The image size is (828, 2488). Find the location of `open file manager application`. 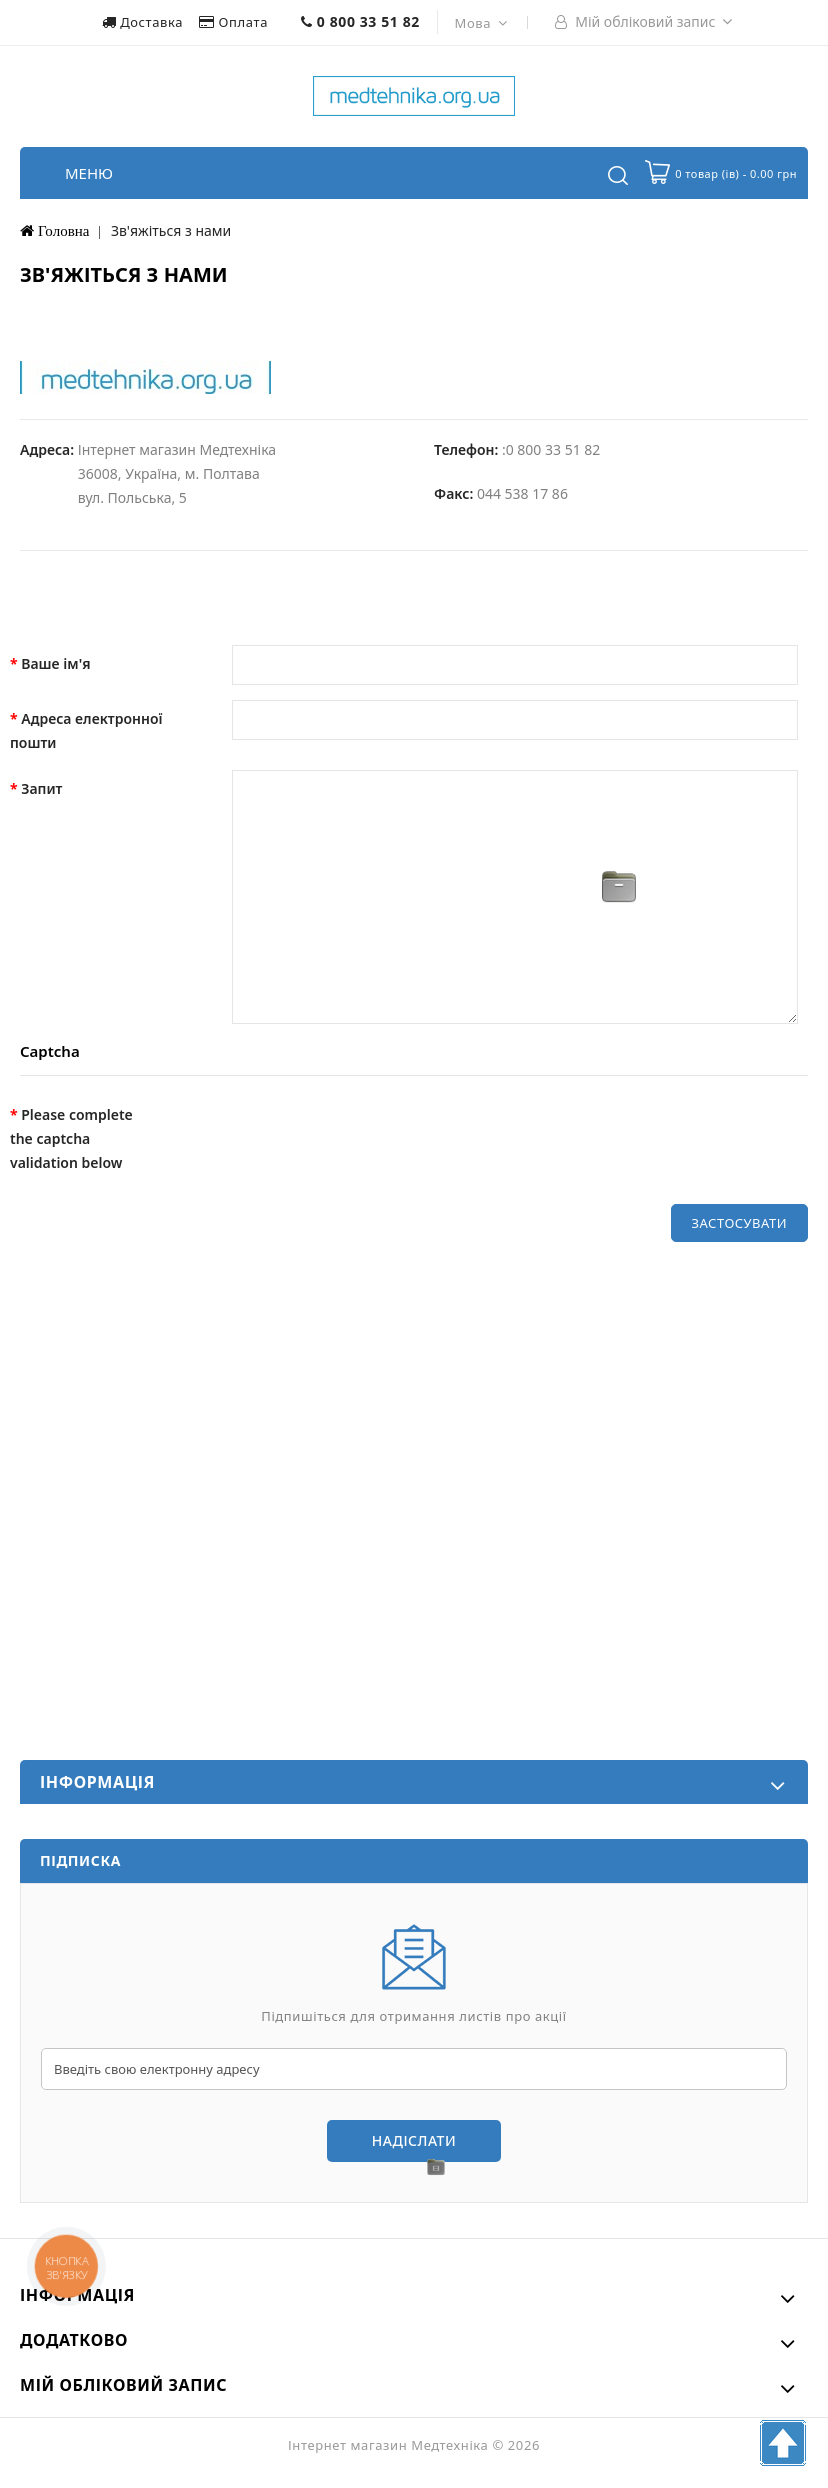

open file manager application is located at coordinates (619, 886).